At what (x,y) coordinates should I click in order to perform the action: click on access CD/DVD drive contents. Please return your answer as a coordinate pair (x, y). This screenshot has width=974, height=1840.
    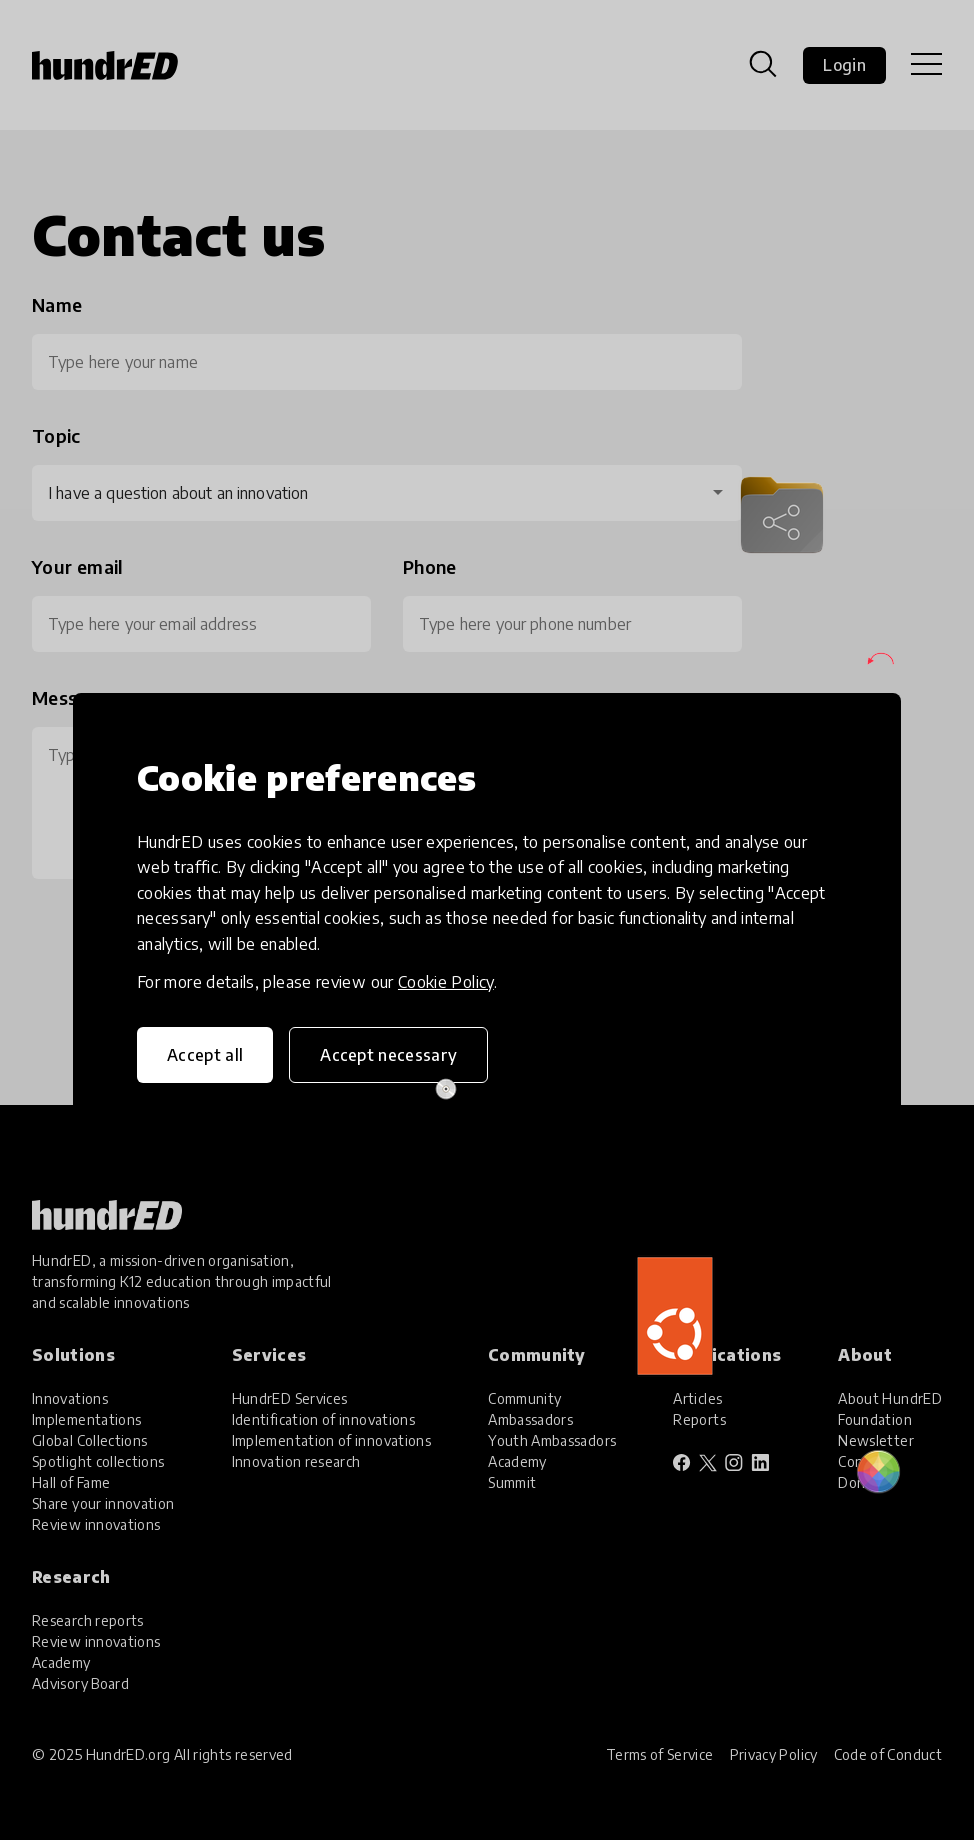
    Looking at the image, I should click on (446, 1089).